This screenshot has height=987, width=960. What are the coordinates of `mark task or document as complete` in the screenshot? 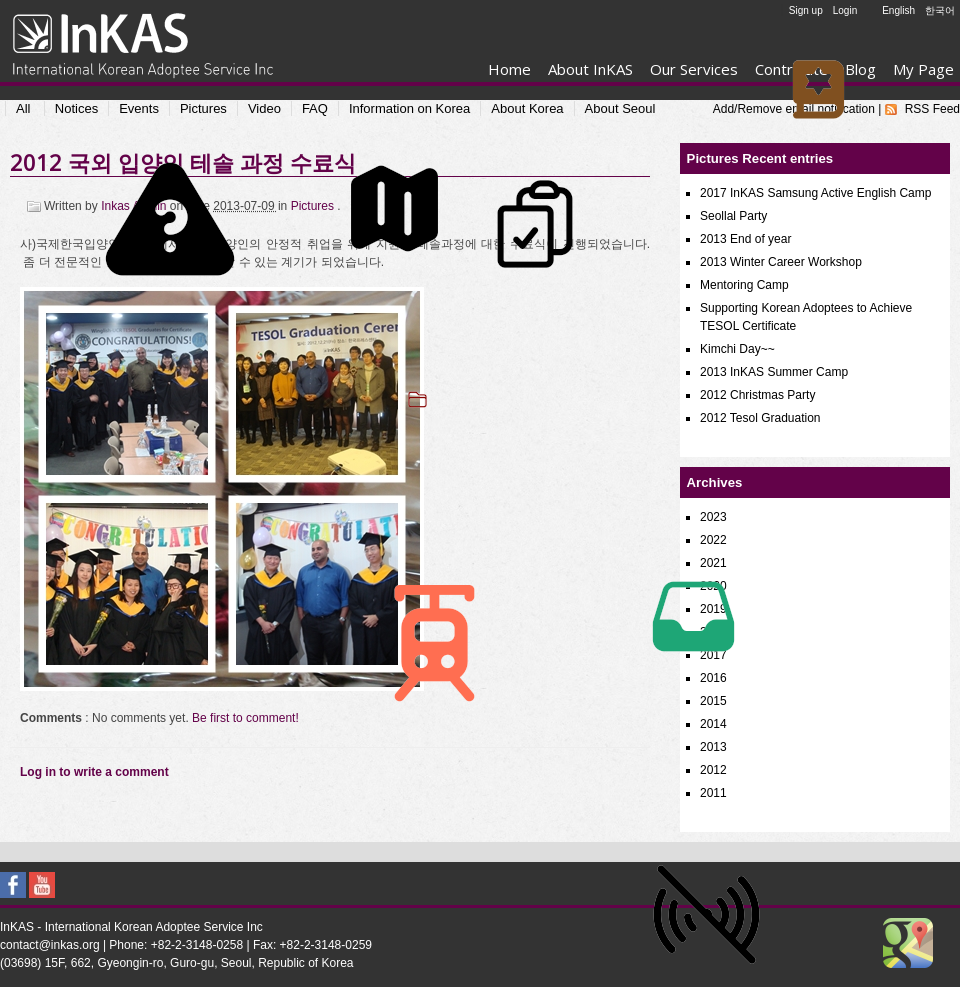 It's located at (535, 224).